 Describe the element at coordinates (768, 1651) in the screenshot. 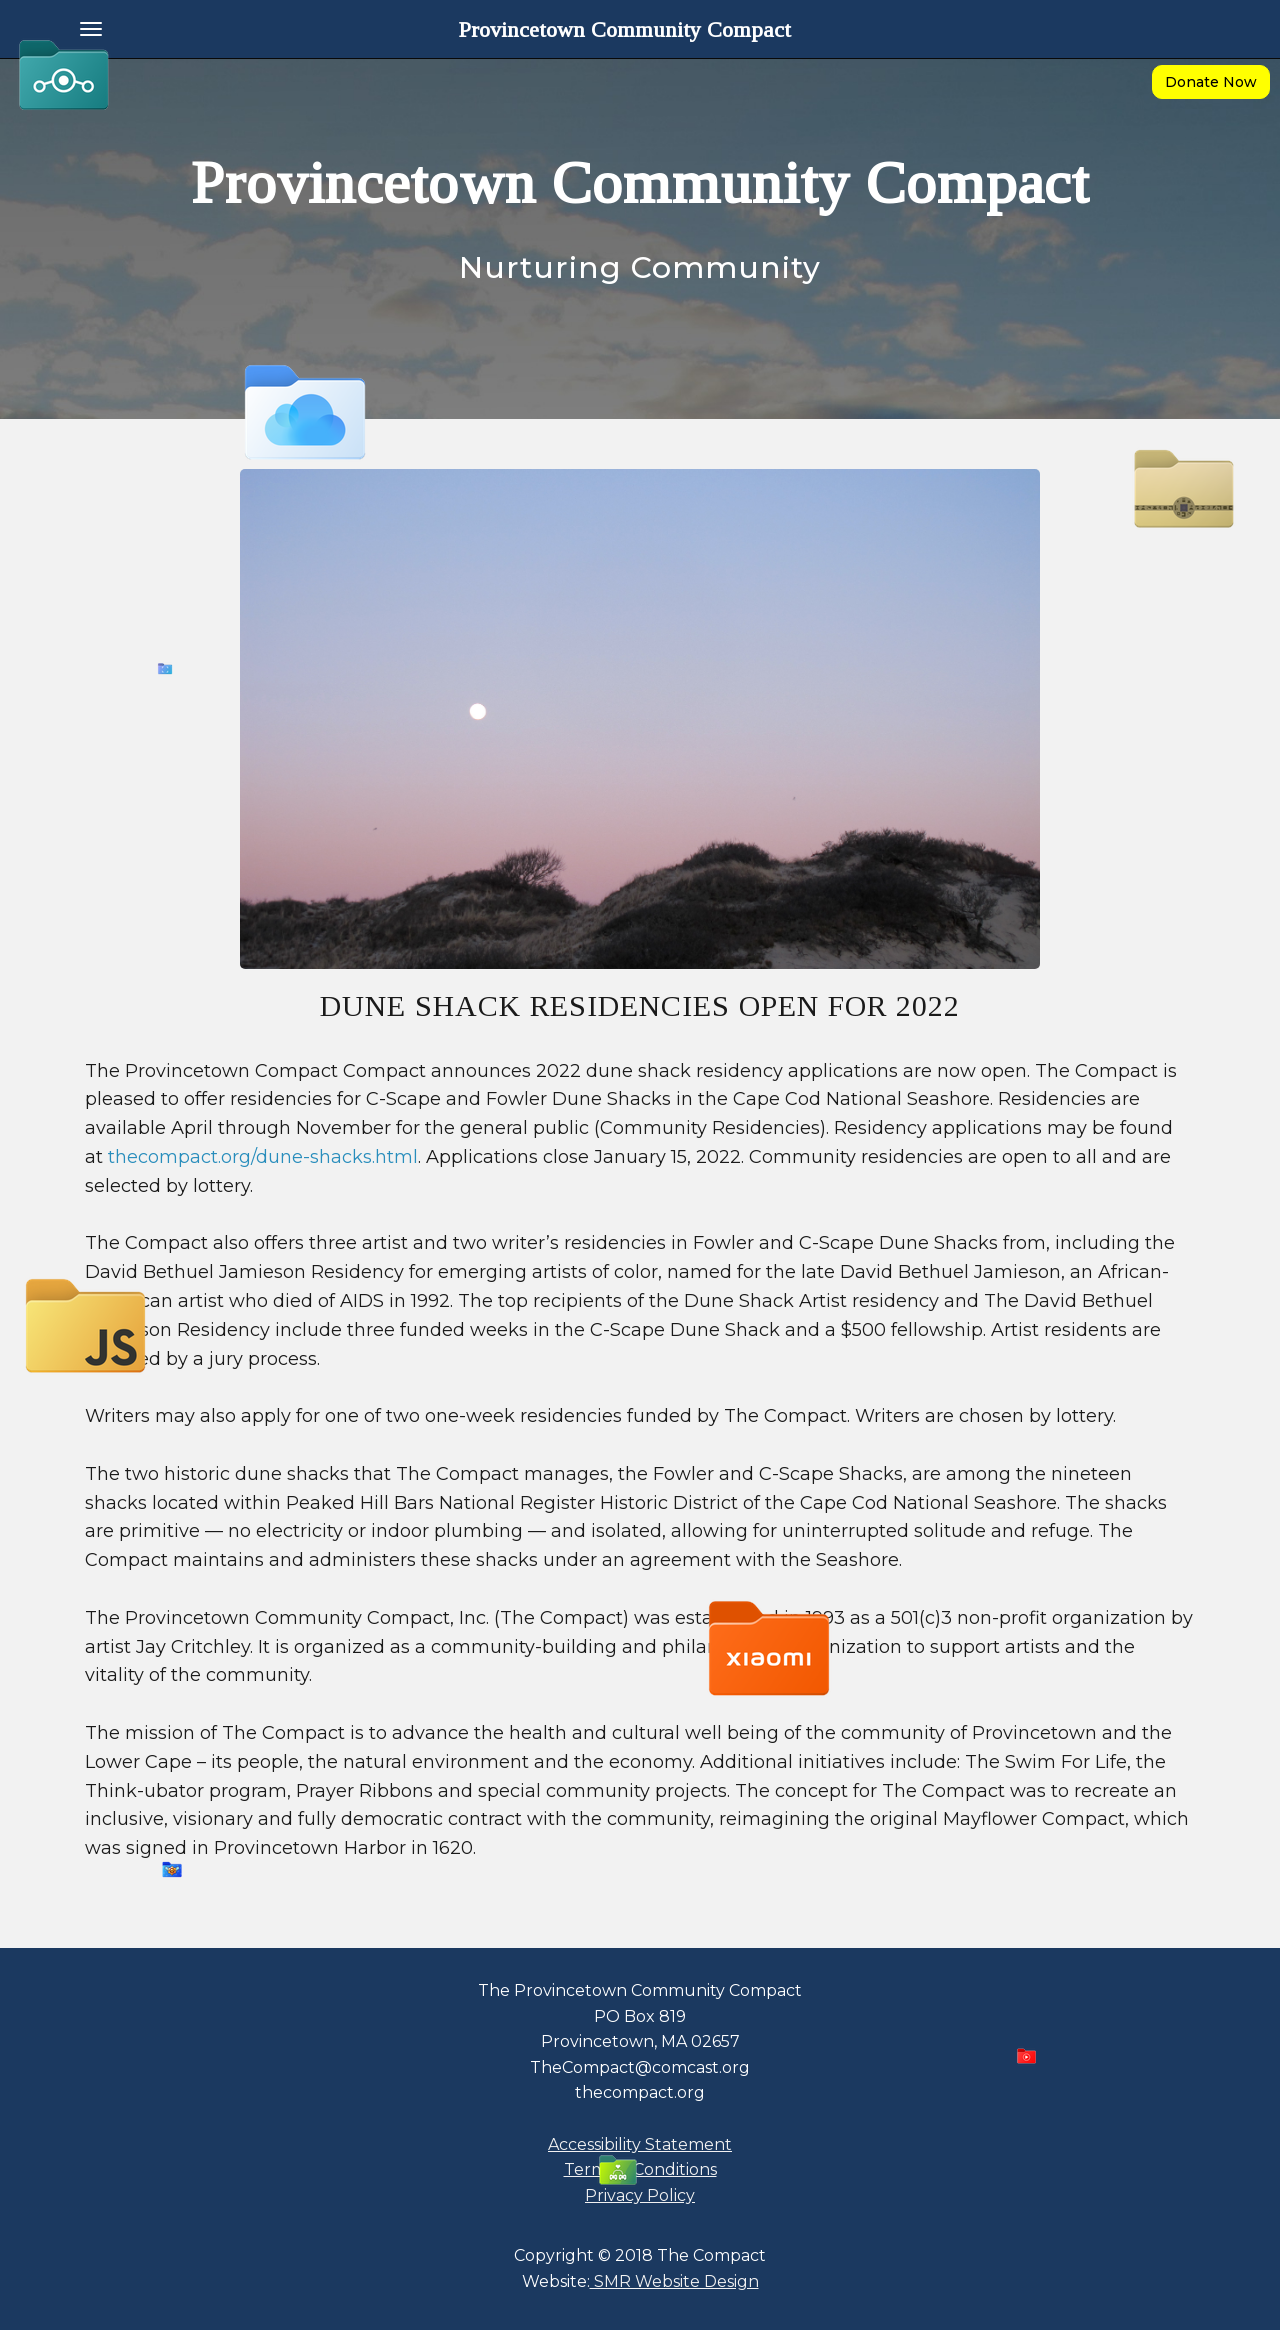

I see `open xiaomi files folder` at that location.